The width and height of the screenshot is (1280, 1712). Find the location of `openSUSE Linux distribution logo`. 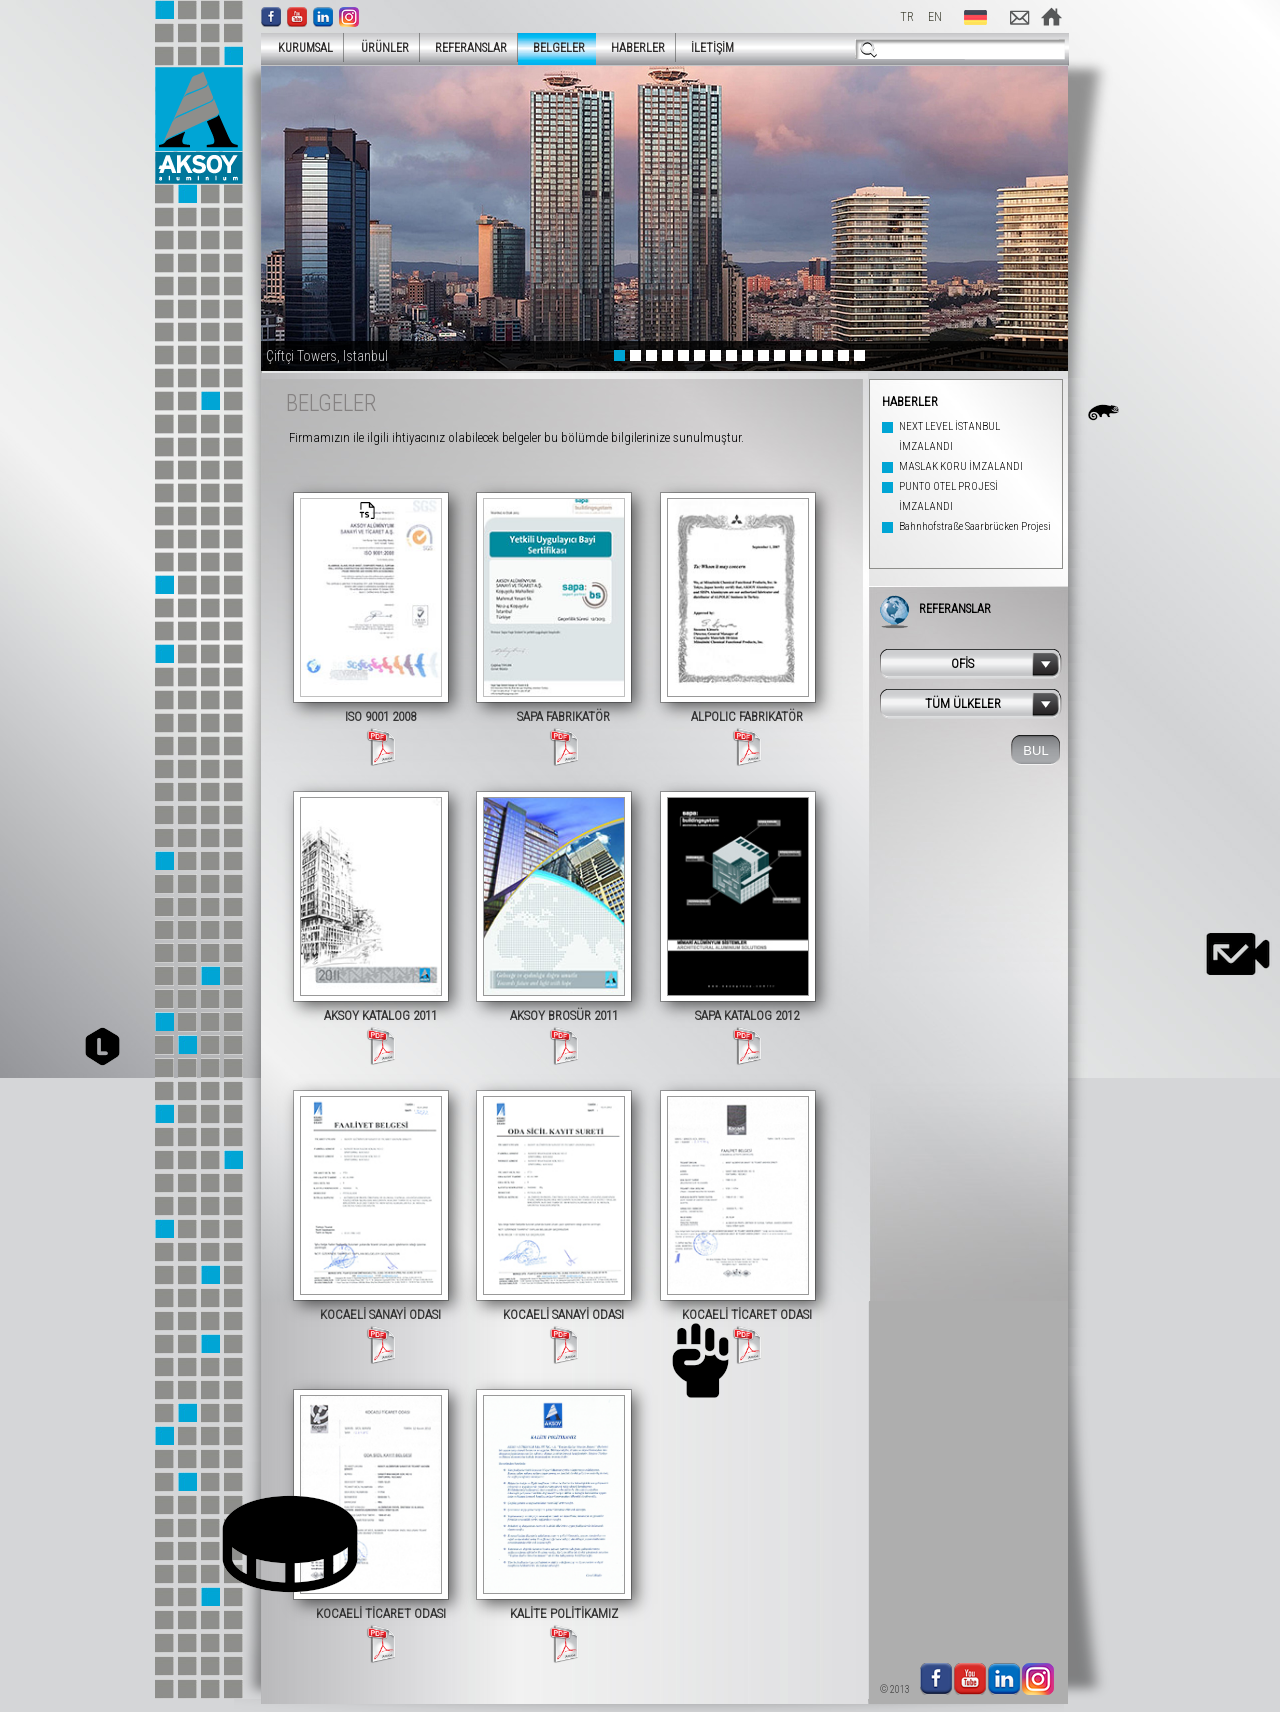

openSUSE Linux distribution logo is located at coordinates (1103, 412).